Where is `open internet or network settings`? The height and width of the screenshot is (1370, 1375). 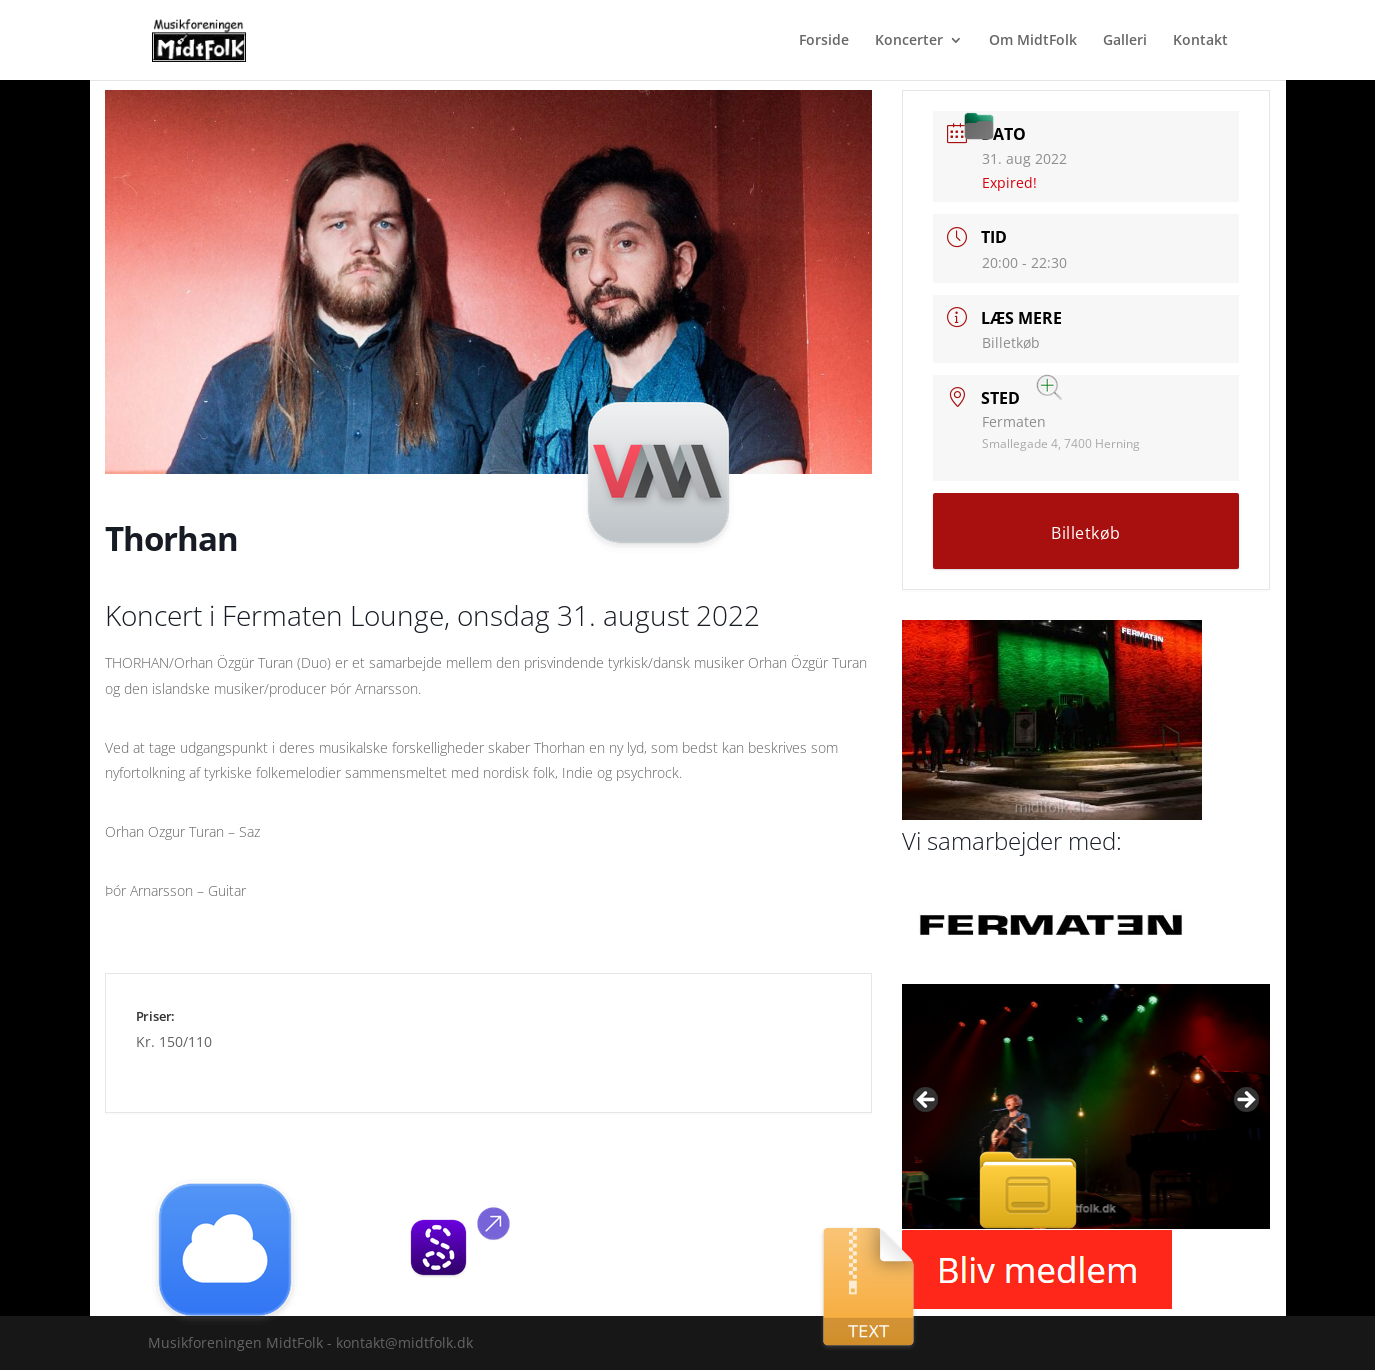
open internet or network settings is located at coordinates (225, 1252).